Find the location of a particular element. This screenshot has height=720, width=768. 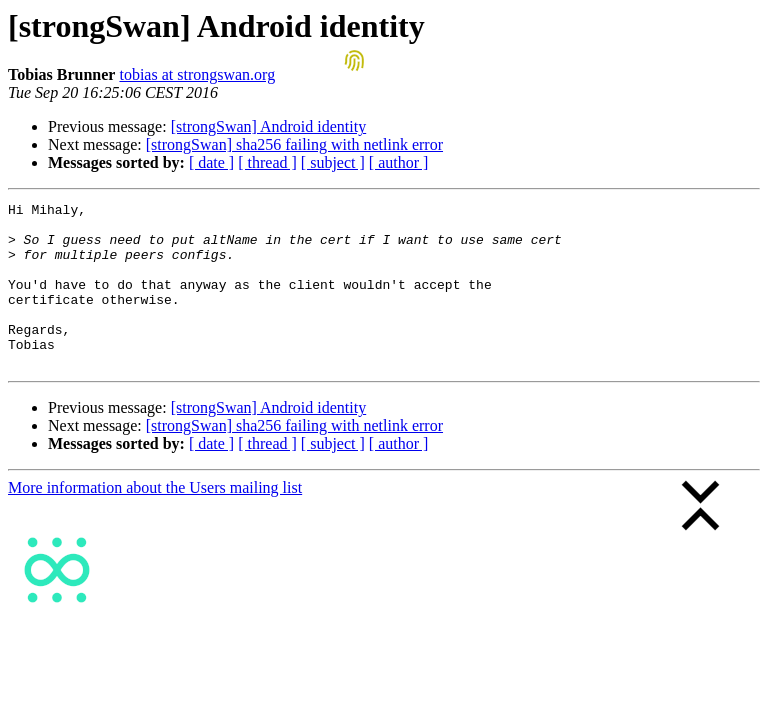

indicates hazy weather conditions is located at coordinates (57, 570).